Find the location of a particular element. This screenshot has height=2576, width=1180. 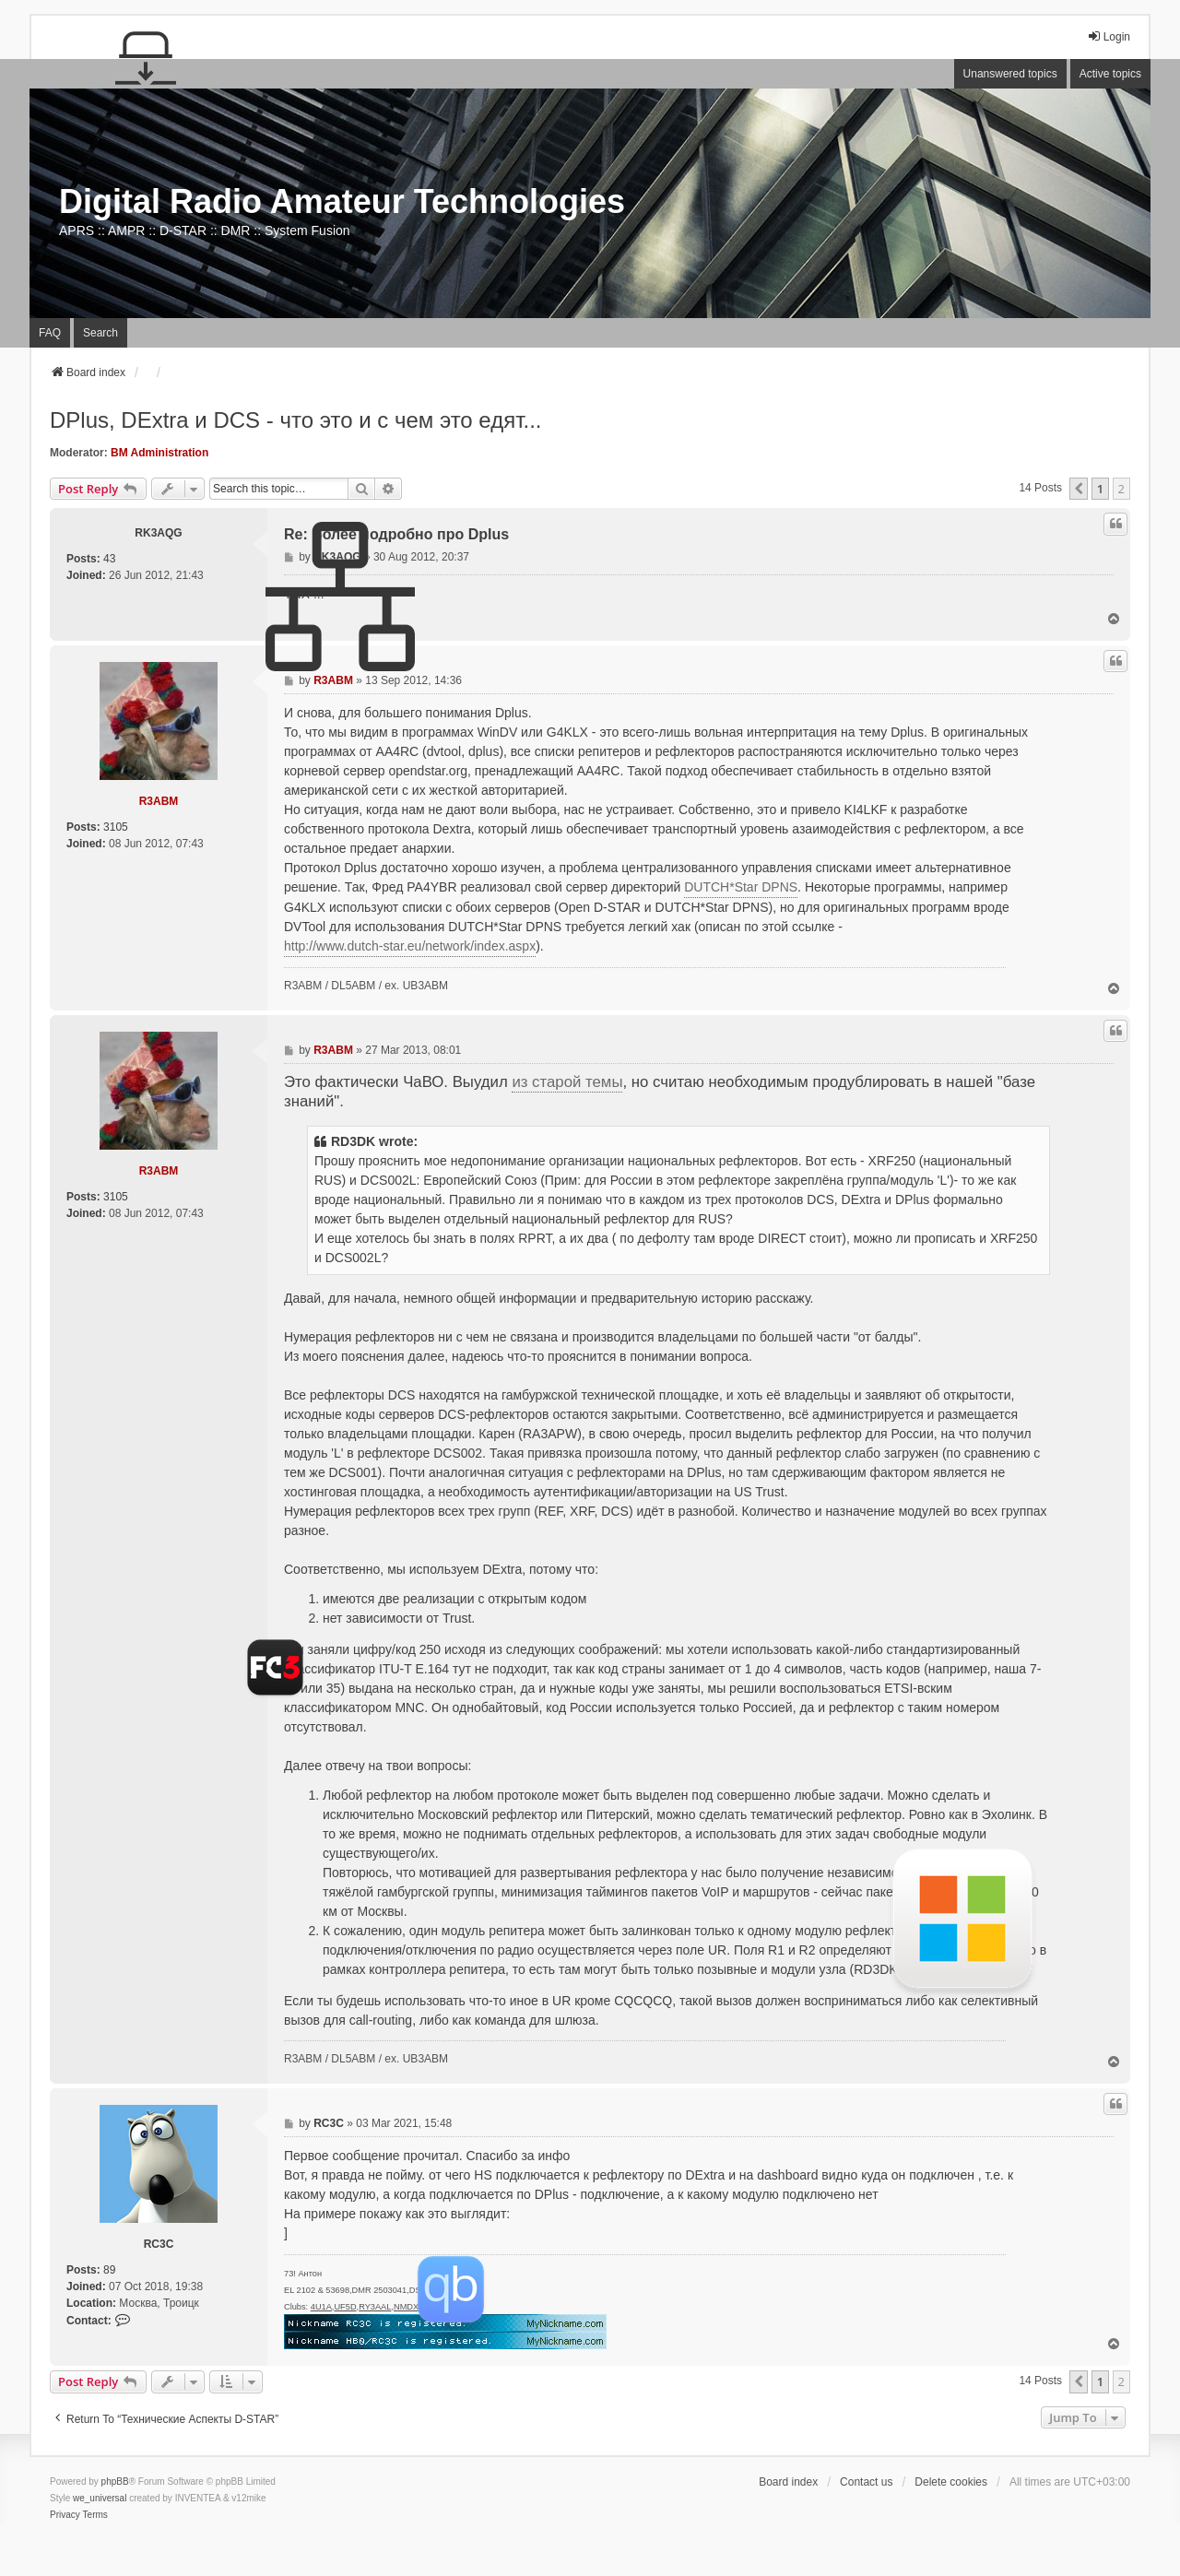

open qbittorrent torrent client is located at coordinates (451, 2289).